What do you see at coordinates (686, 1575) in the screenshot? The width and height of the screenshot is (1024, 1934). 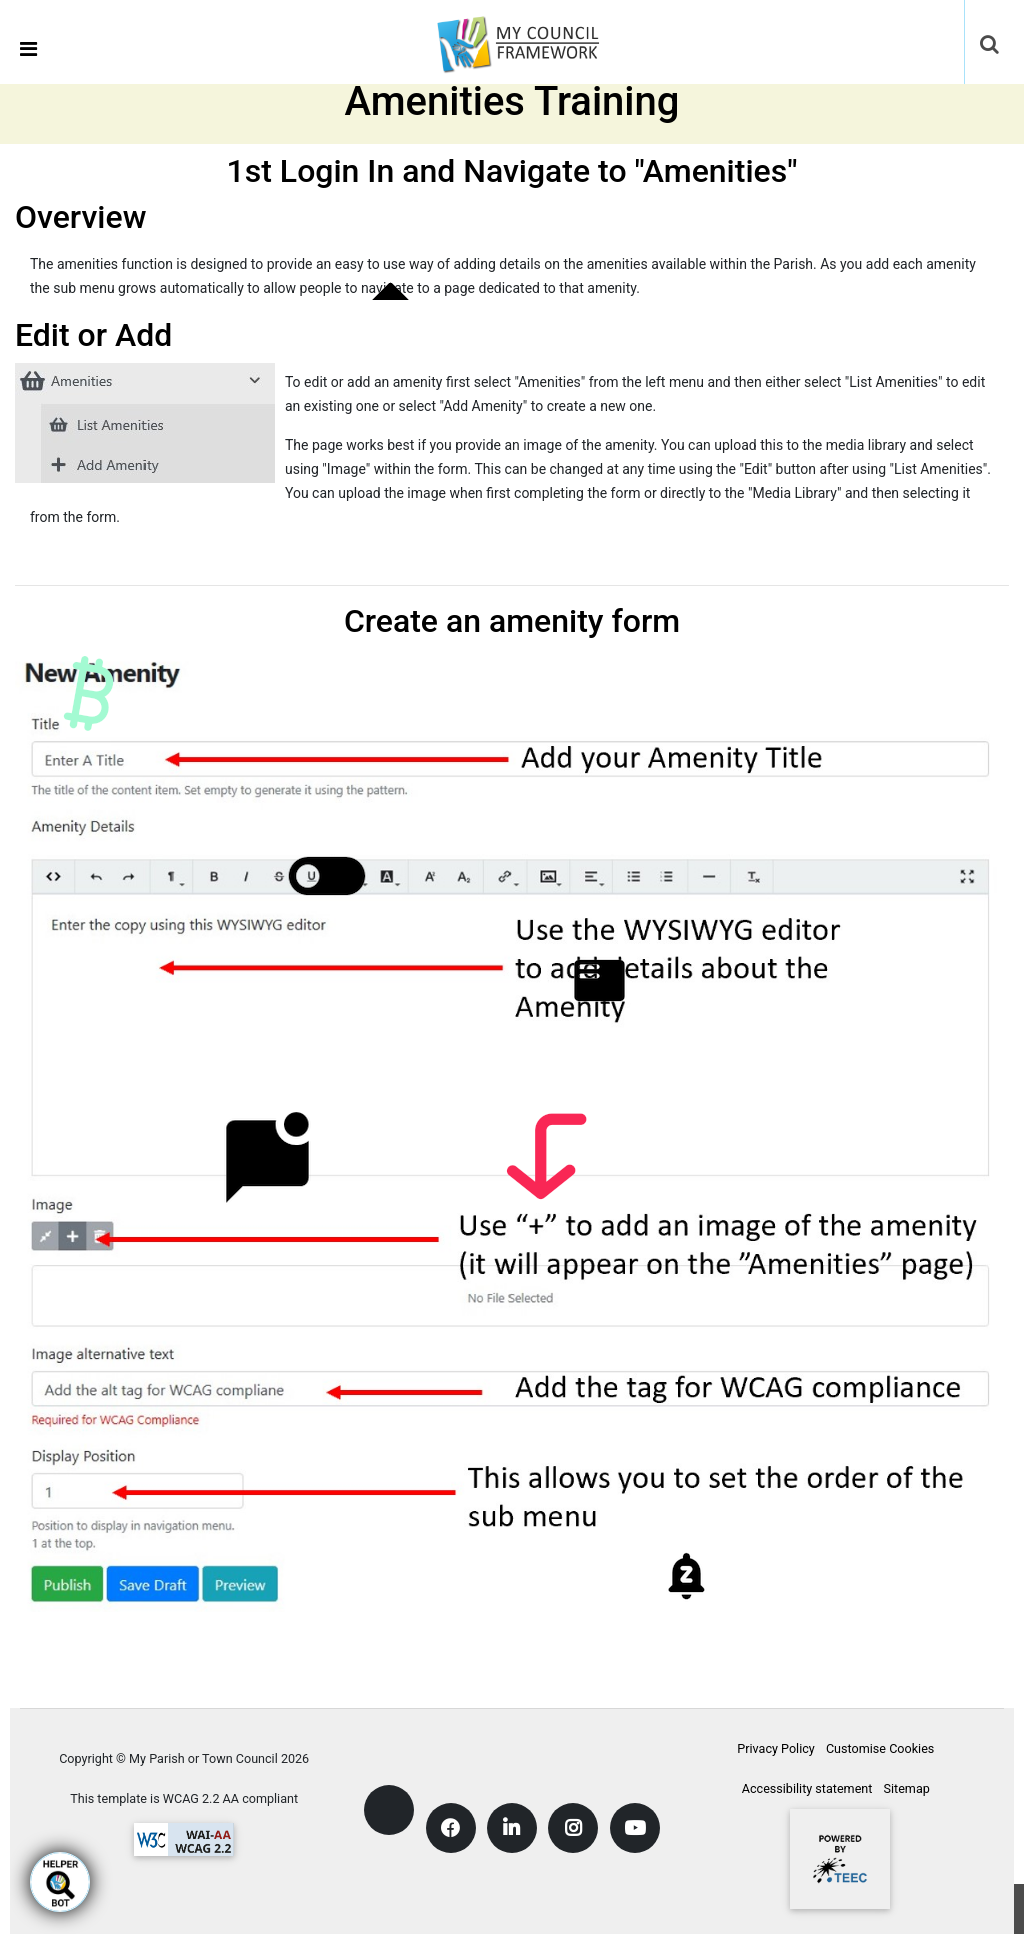 I see `notifications are paused or snoozed` at bounding box center [686, 1575].